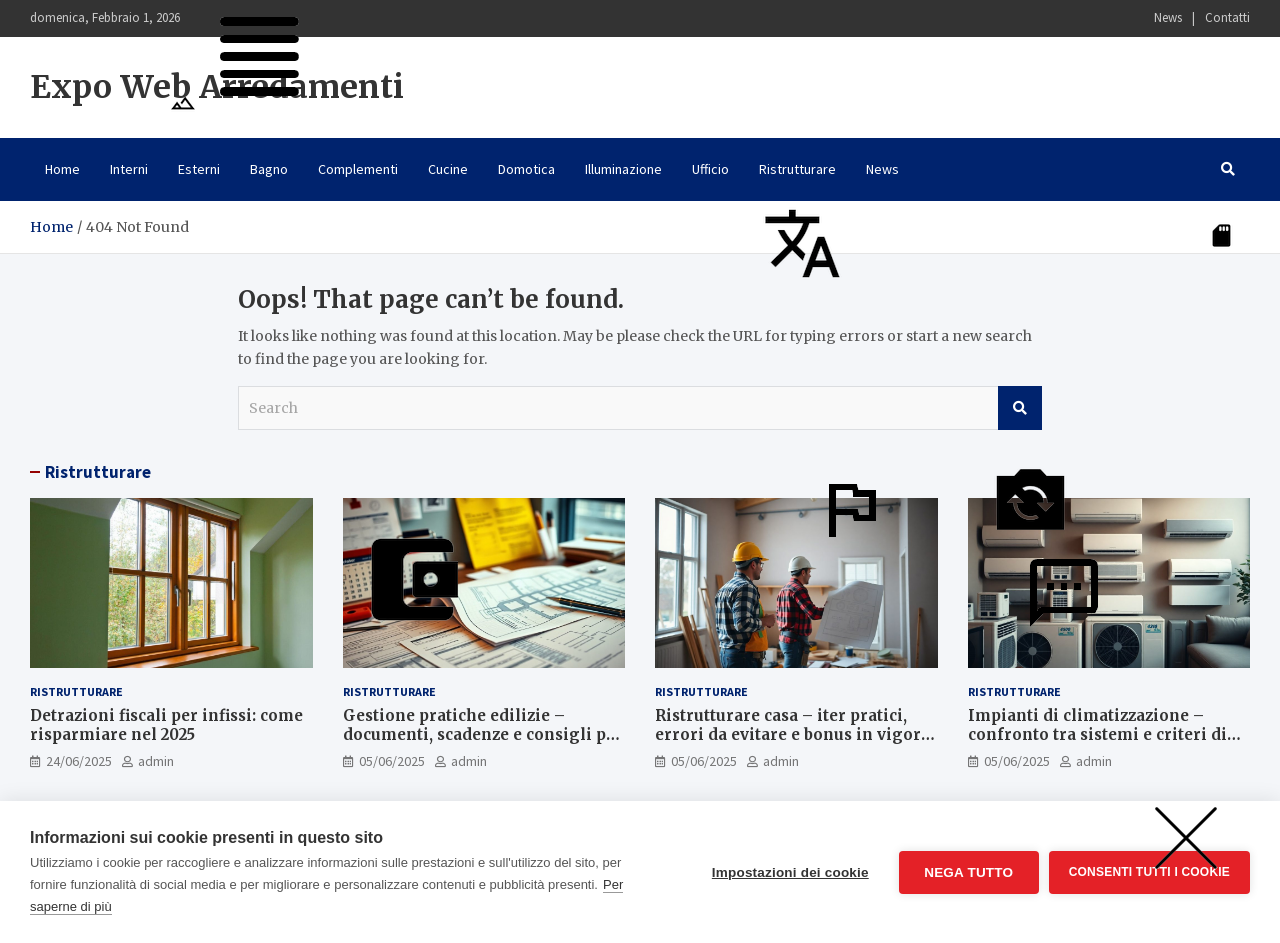 This screenshot has height=943, width=1280. Describe the element at coordinates (1186, 838) in the screenshot. I see `close a window or dialog` at that location.